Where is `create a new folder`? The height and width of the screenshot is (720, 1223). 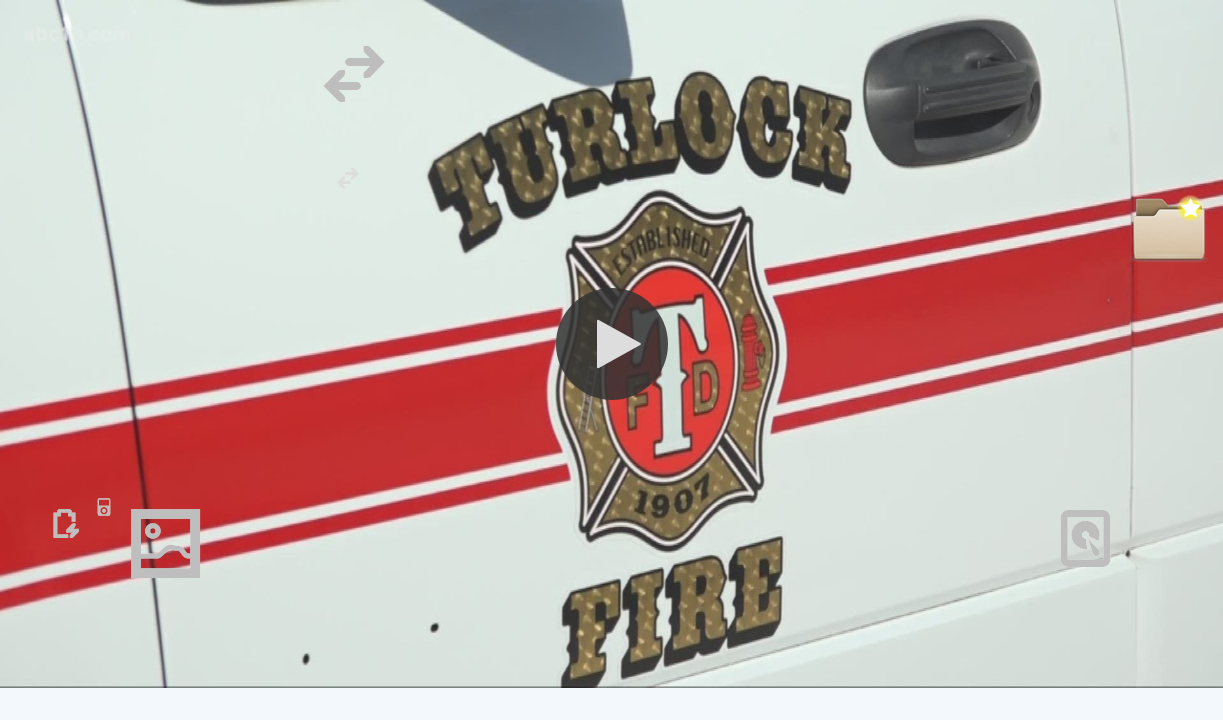
create a new folder is located at coordinates (1169, 233).